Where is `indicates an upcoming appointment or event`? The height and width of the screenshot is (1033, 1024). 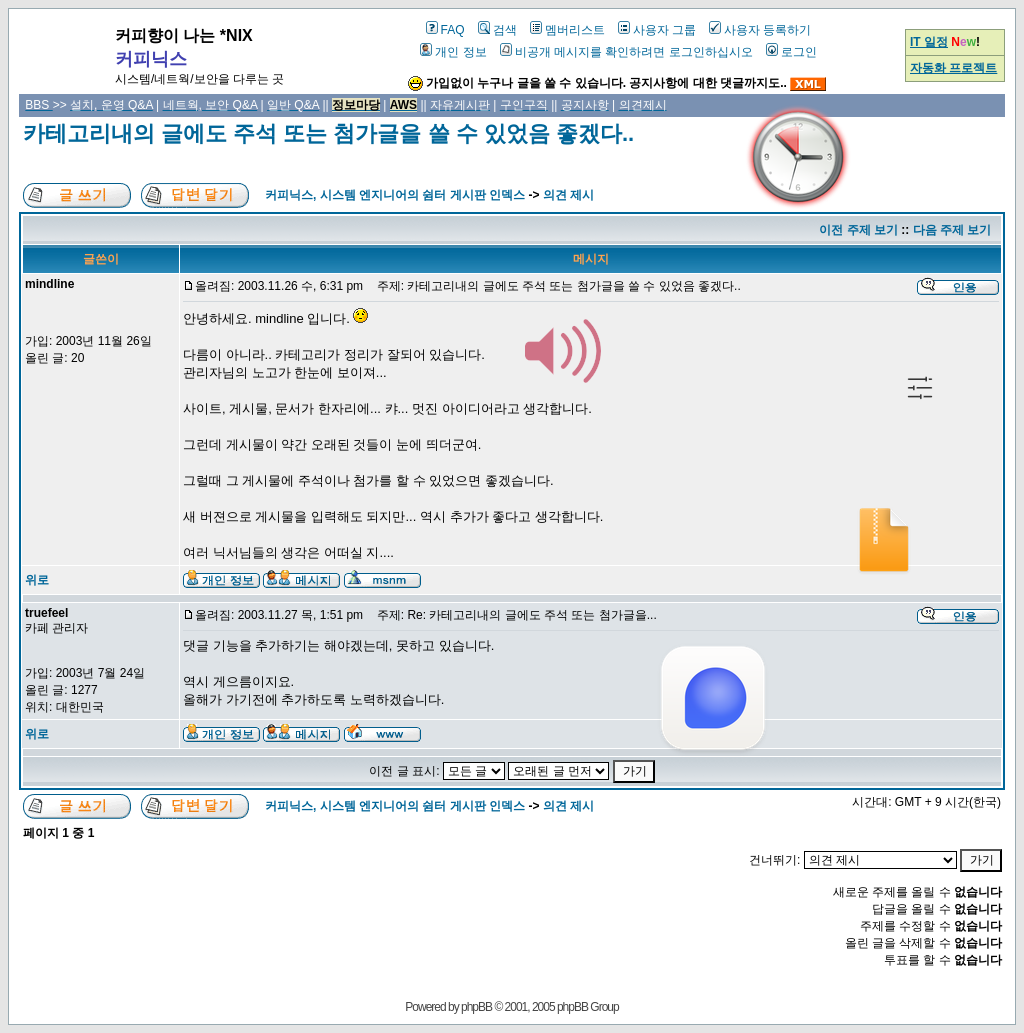
indicates an upcoming appointment or event is located at coordinates (800, 157).